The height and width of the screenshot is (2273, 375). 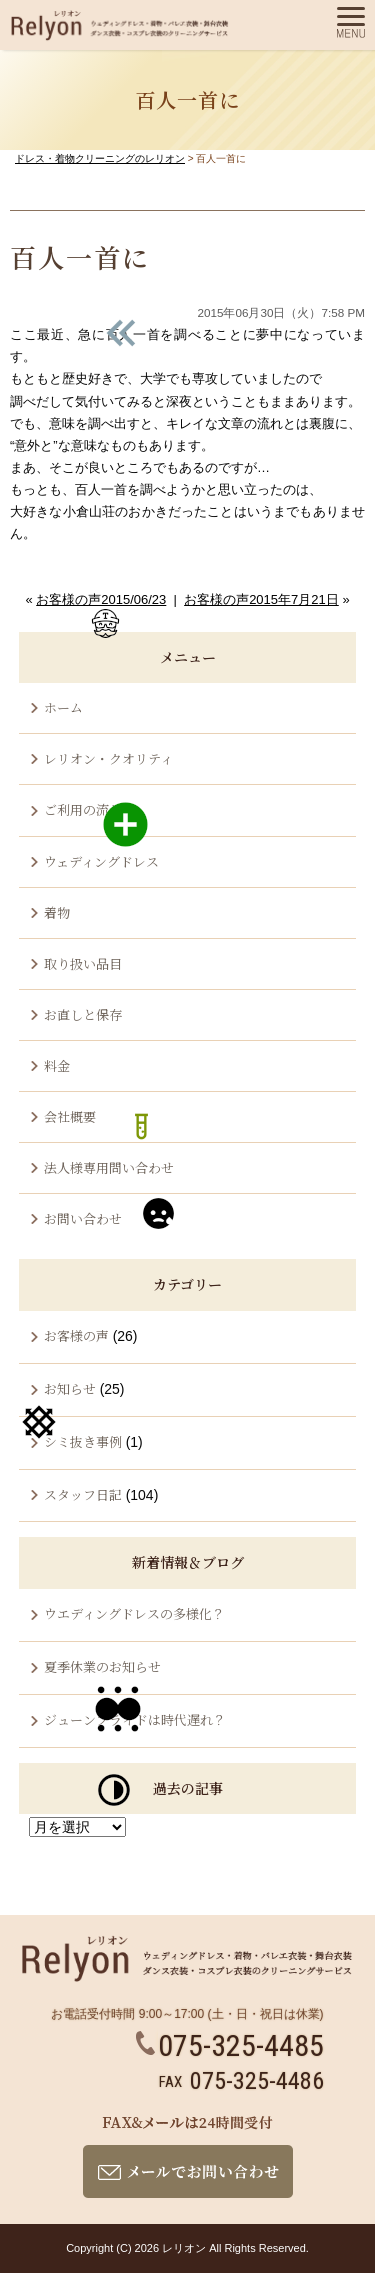 I want to click on centos linux operating system logo, so click(x=39, y=1422).